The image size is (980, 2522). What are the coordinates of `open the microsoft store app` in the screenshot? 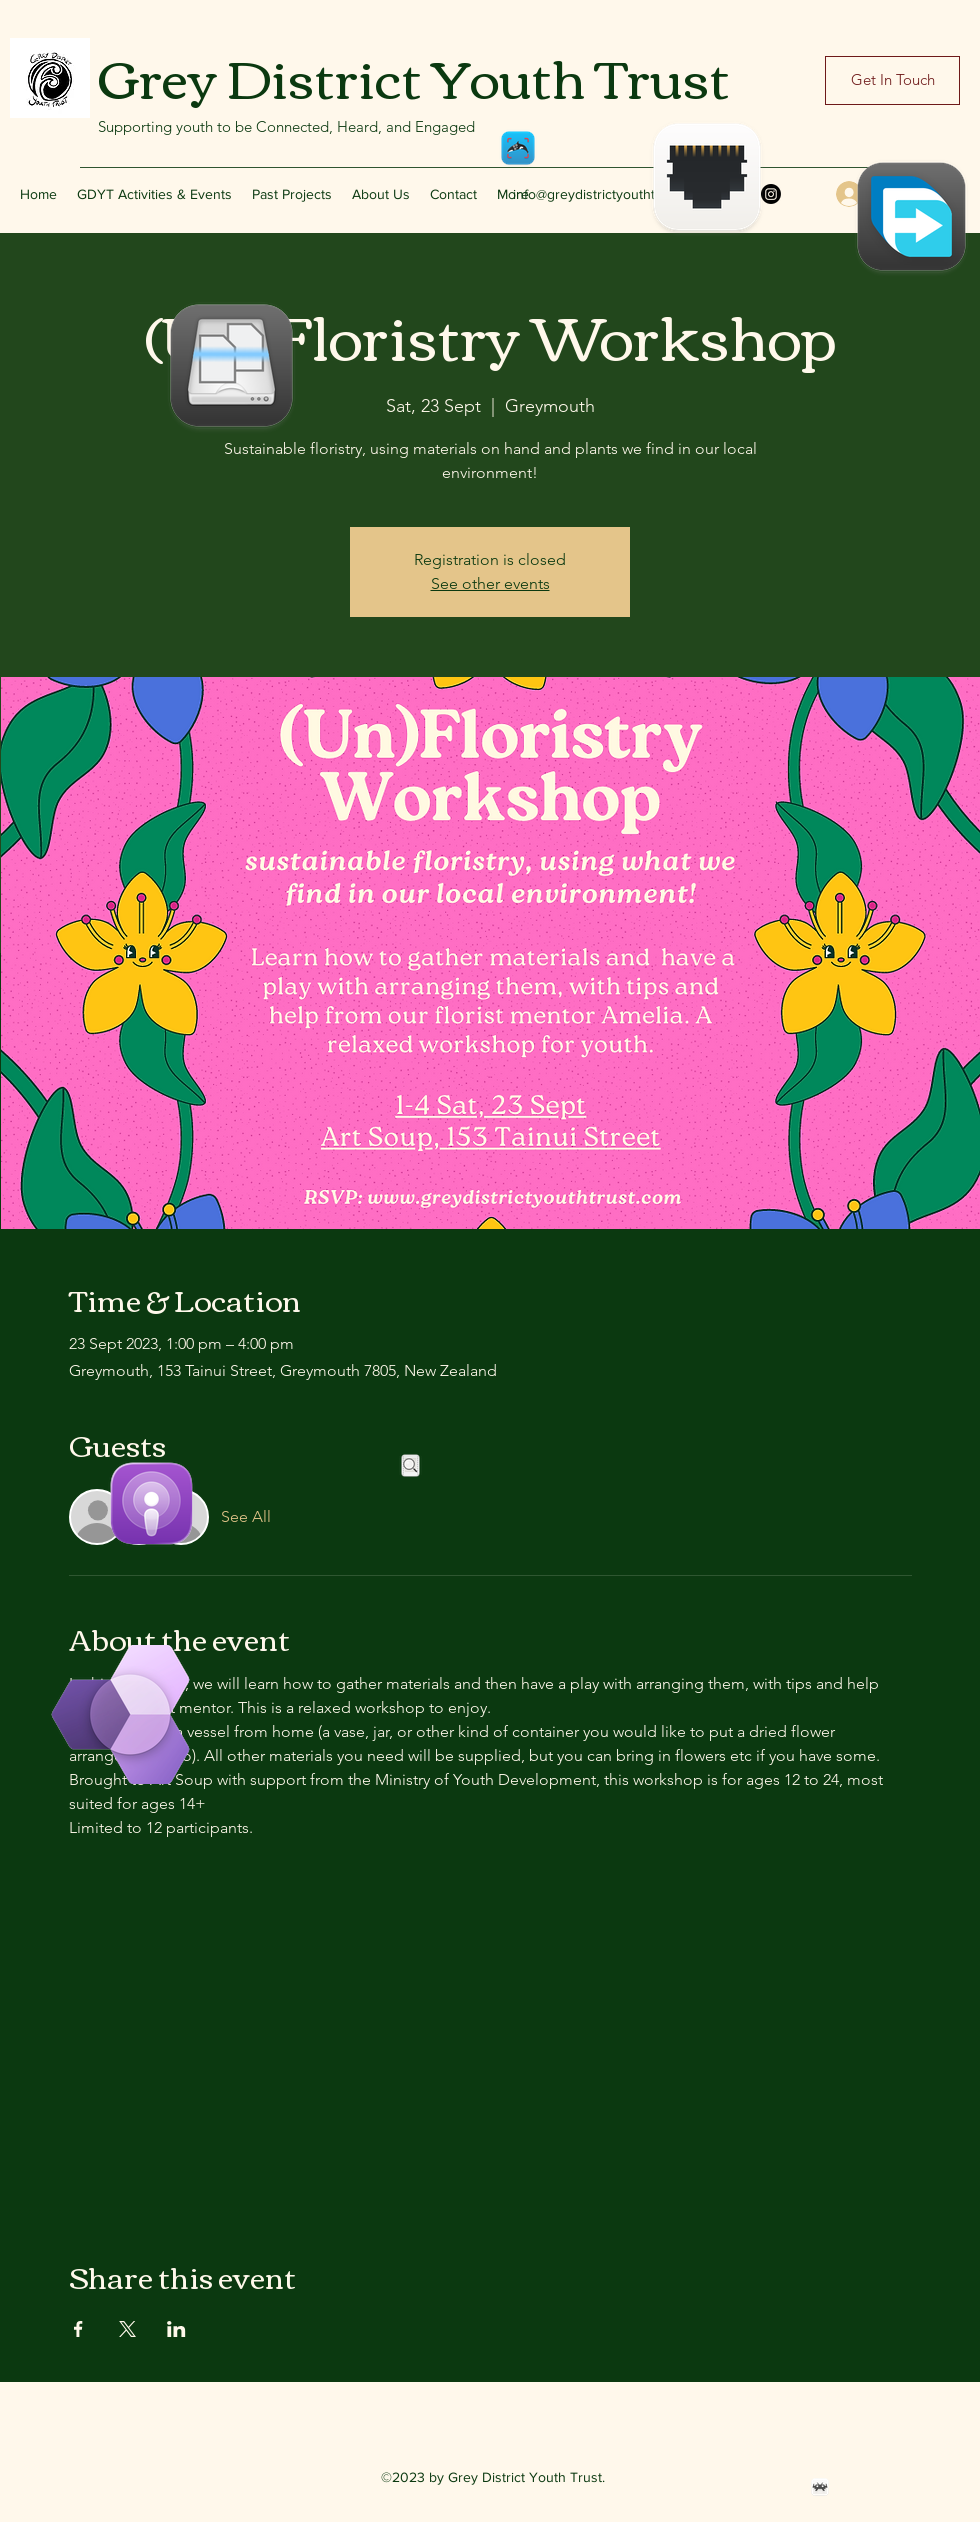 It's located at (120, 1714).